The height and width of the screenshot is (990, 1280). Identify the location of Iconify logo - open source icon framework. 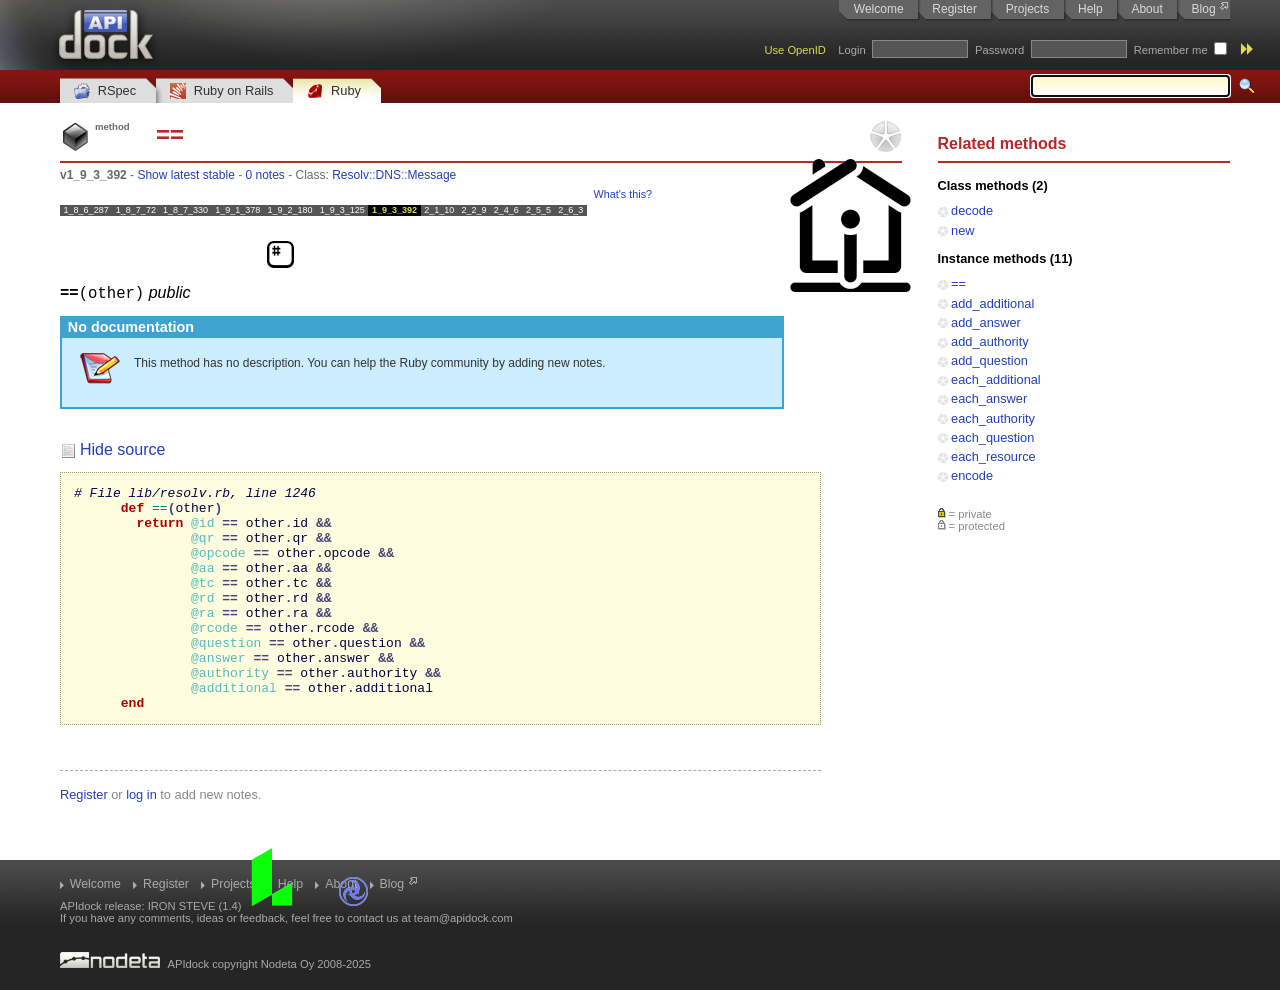
(850, 225).